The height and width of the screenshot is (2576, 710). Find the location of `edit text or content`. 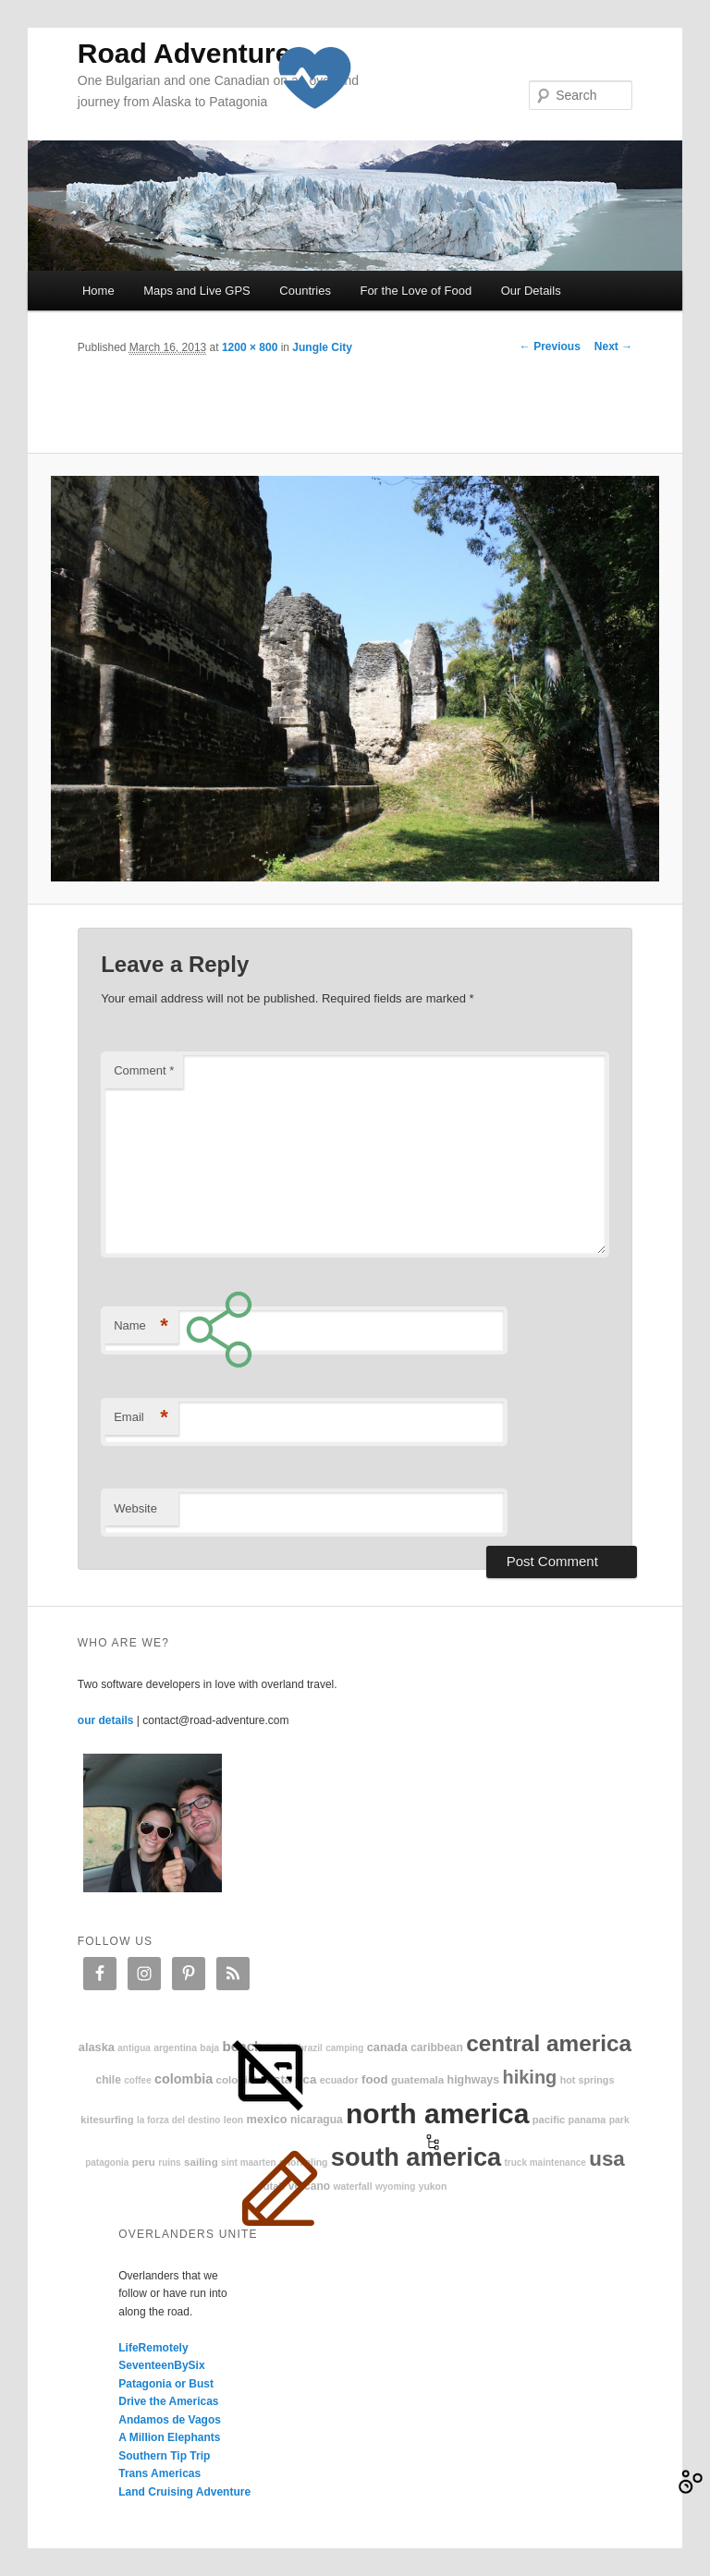

edit text or content is located at coordinates (278, 2190).